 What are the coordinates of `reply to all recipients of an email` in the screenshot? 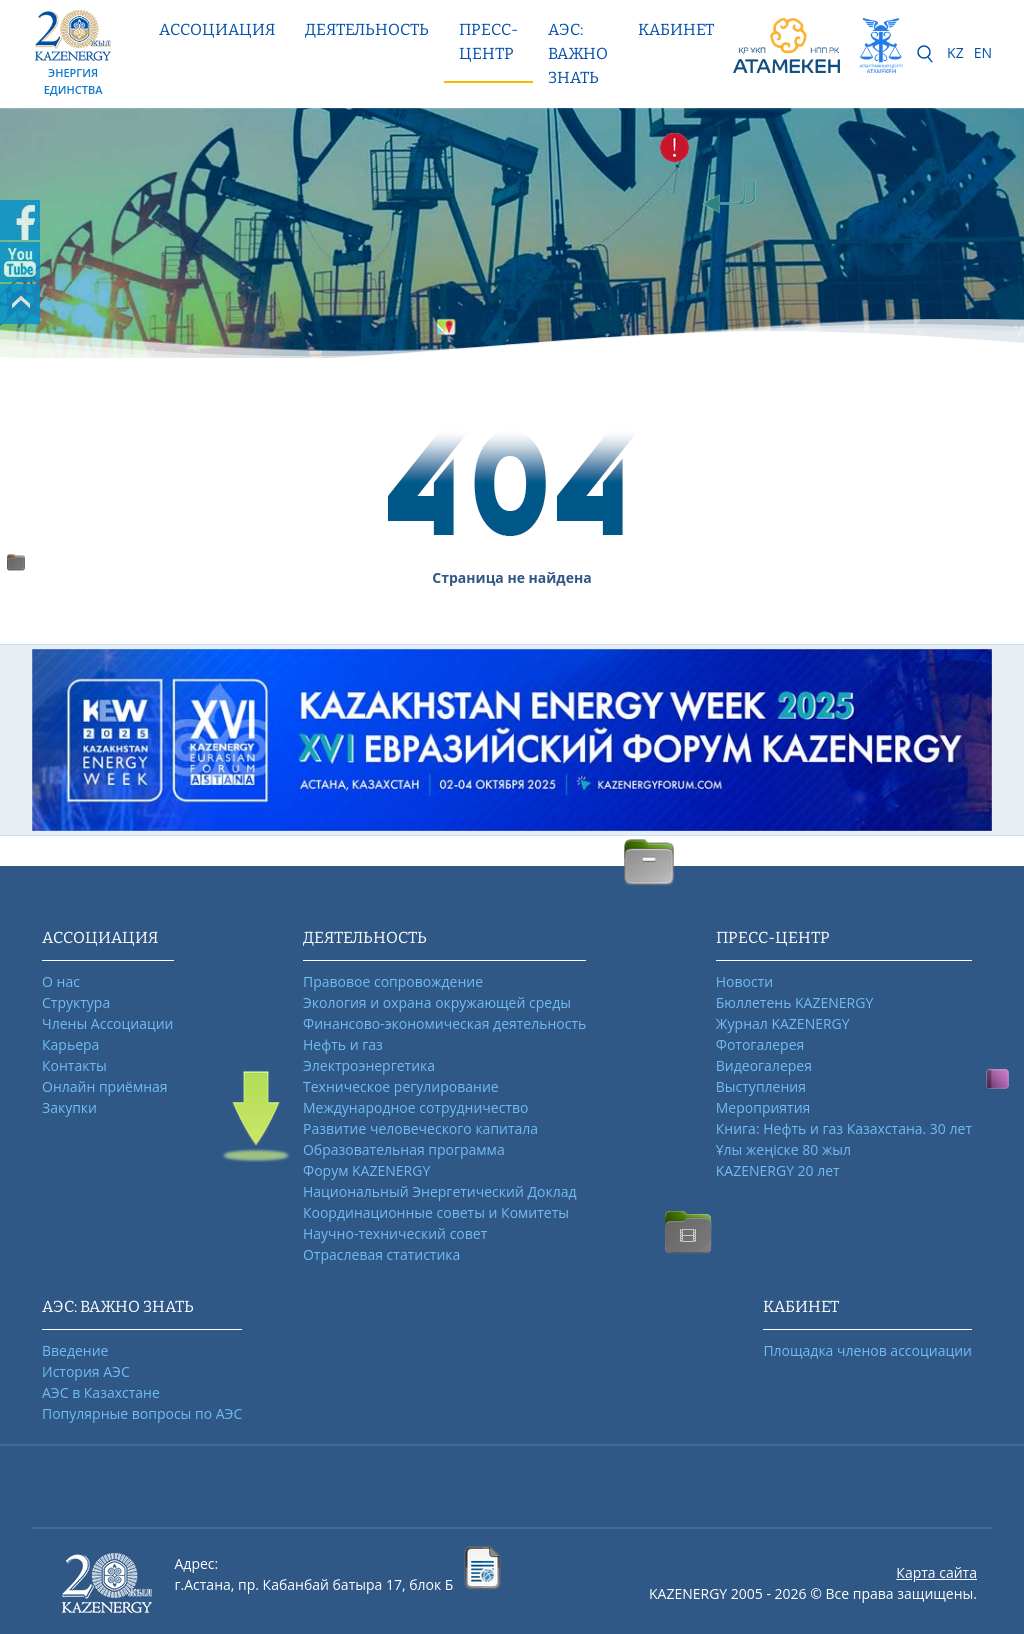 It's located at (728, 192).